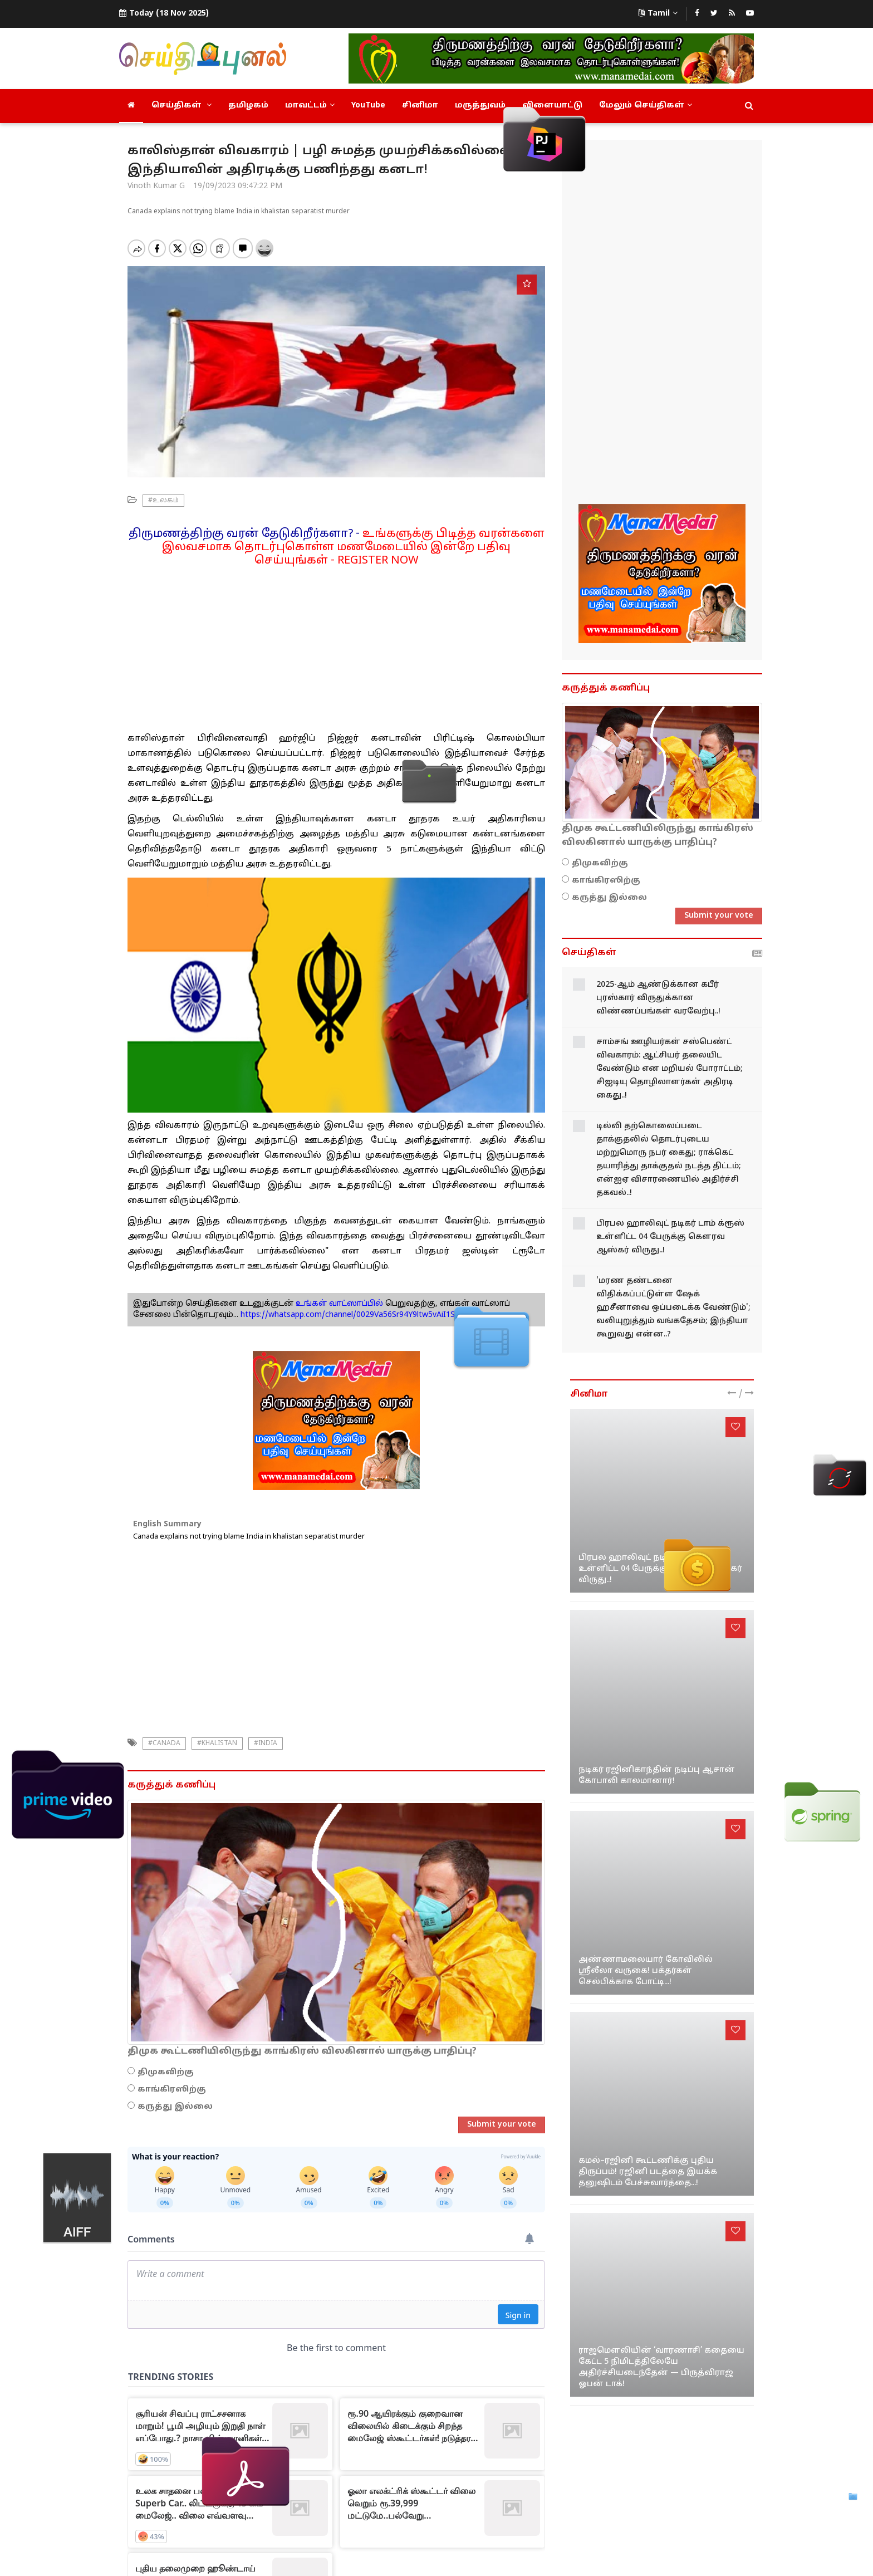  What do you see at coordinates (492, 1336) in the screenshot?
I see `open your movies folder` at bounding box center [492, 1336].